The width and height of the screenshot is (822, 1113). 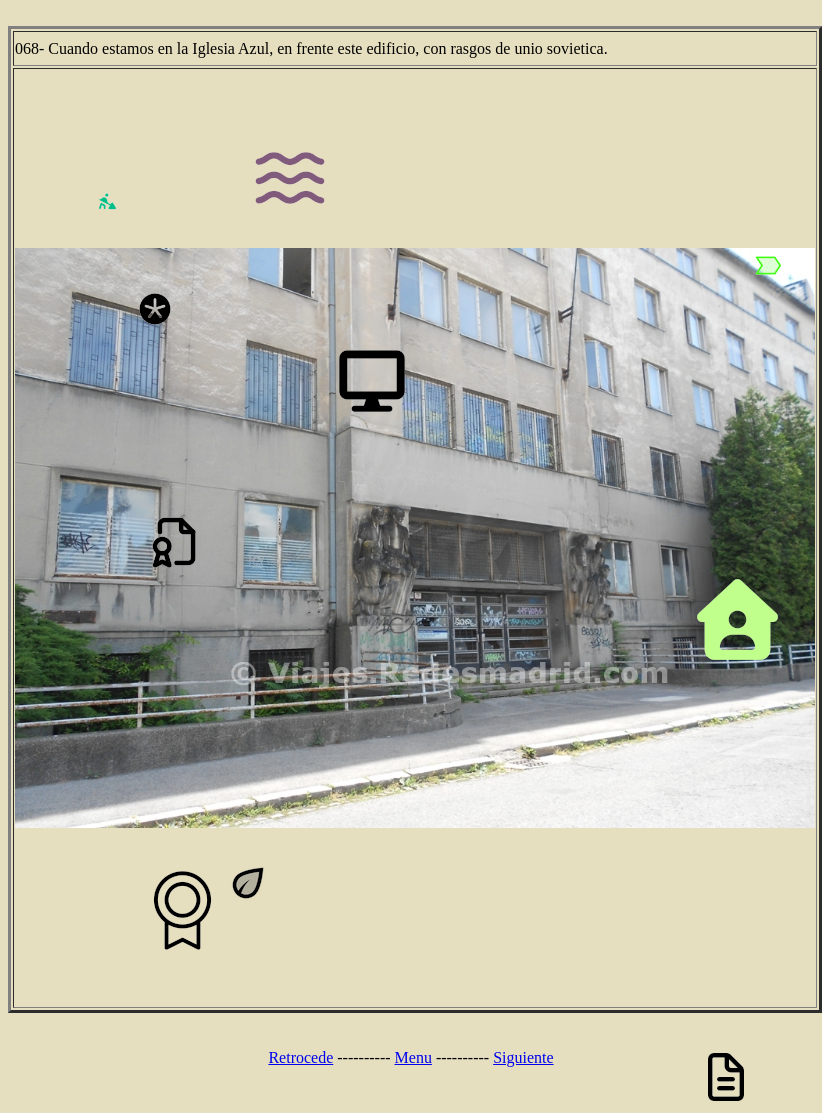 What do you see at coordinates (726, 1077) in the screenshot?
I see `view document contents` at bounding box center [726, 1077].